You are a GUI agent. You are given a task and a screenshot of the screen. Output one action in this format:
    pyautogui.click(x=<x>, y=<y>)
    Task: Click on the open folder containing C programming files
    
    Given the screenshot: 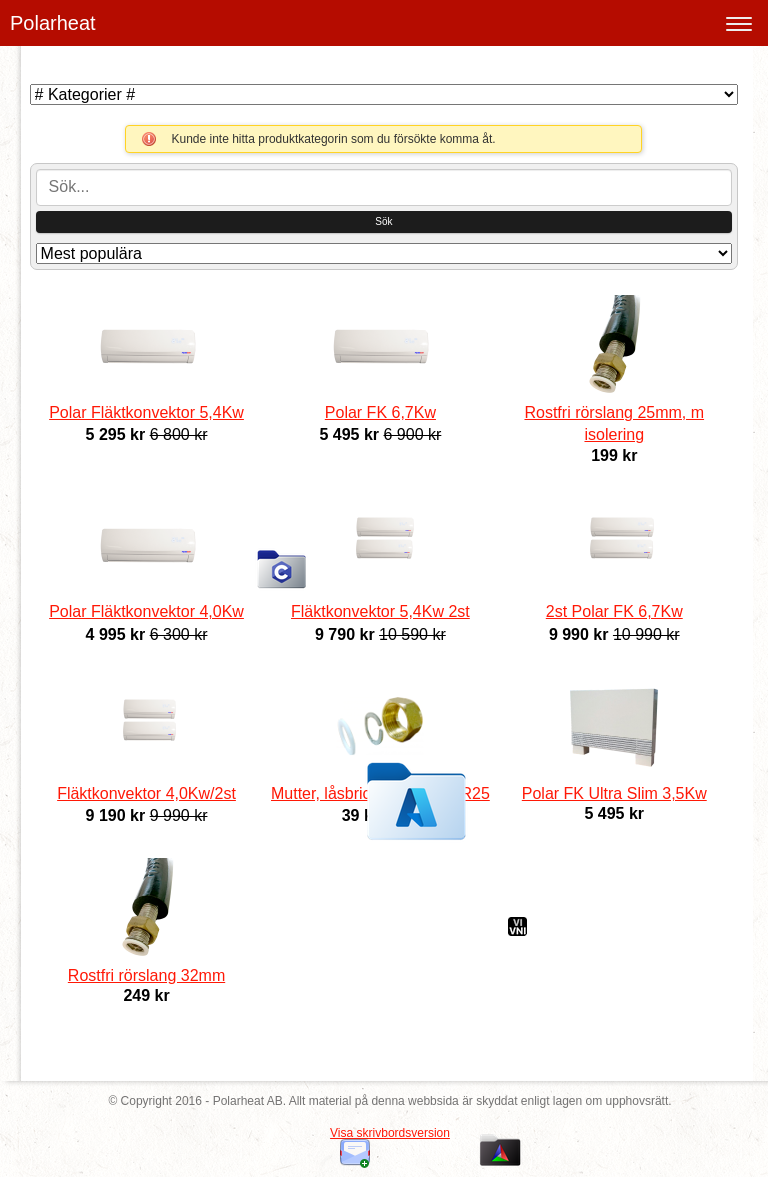 What is the action you would take?
    pyautogui.click(x=281, y=570)
    